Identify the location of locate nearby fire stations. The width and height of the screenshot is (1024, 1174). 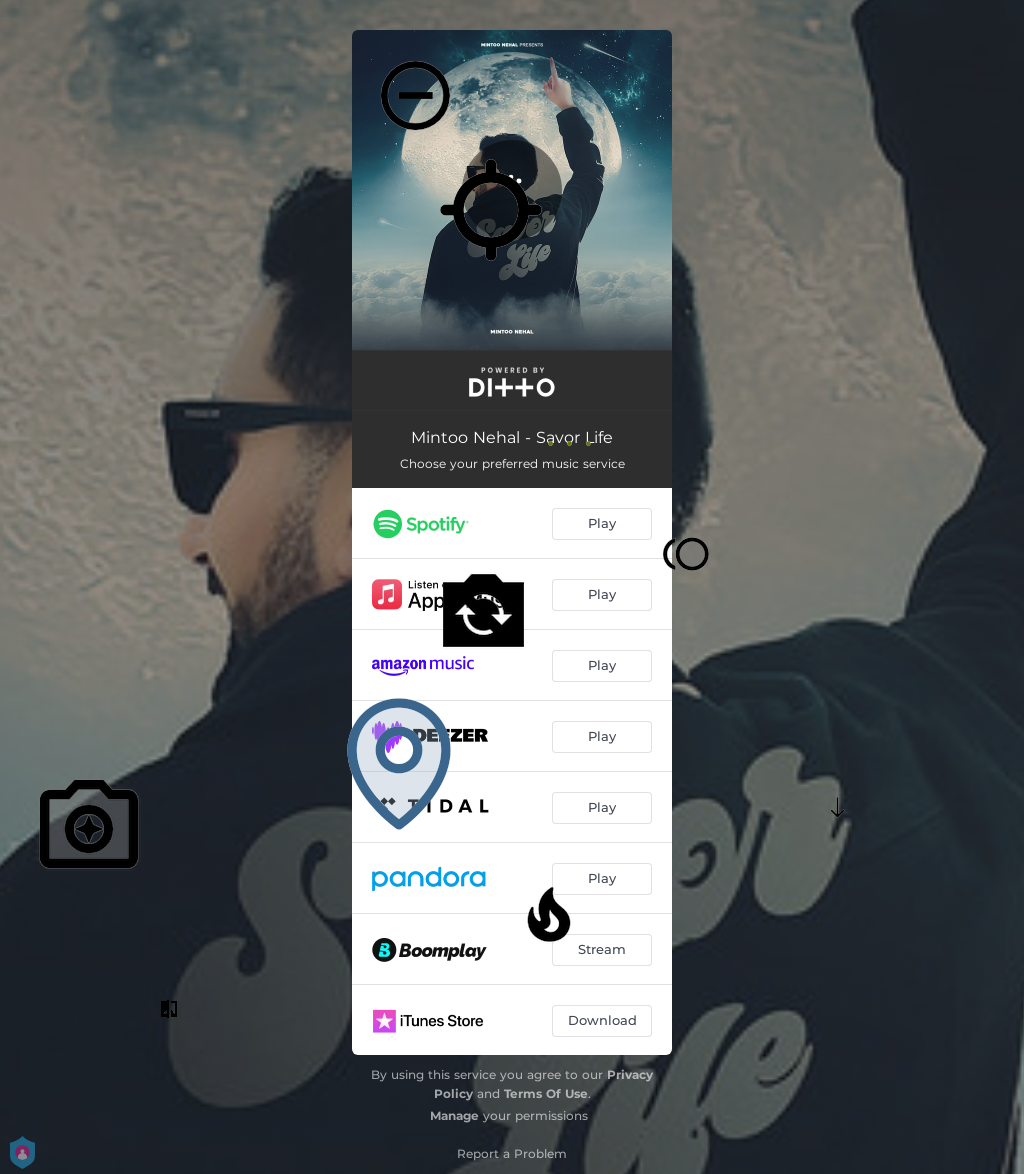
(549, 915).